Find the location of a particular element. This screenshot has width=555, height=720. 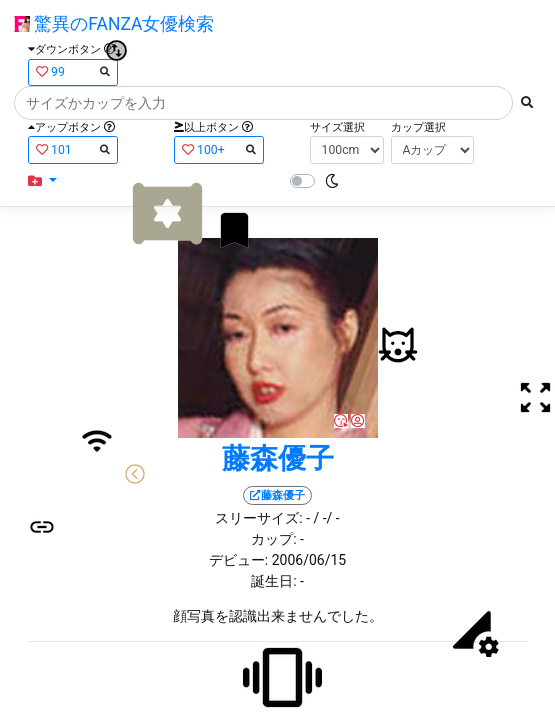

insert a hyperlink is located at coordinates (42, 527).